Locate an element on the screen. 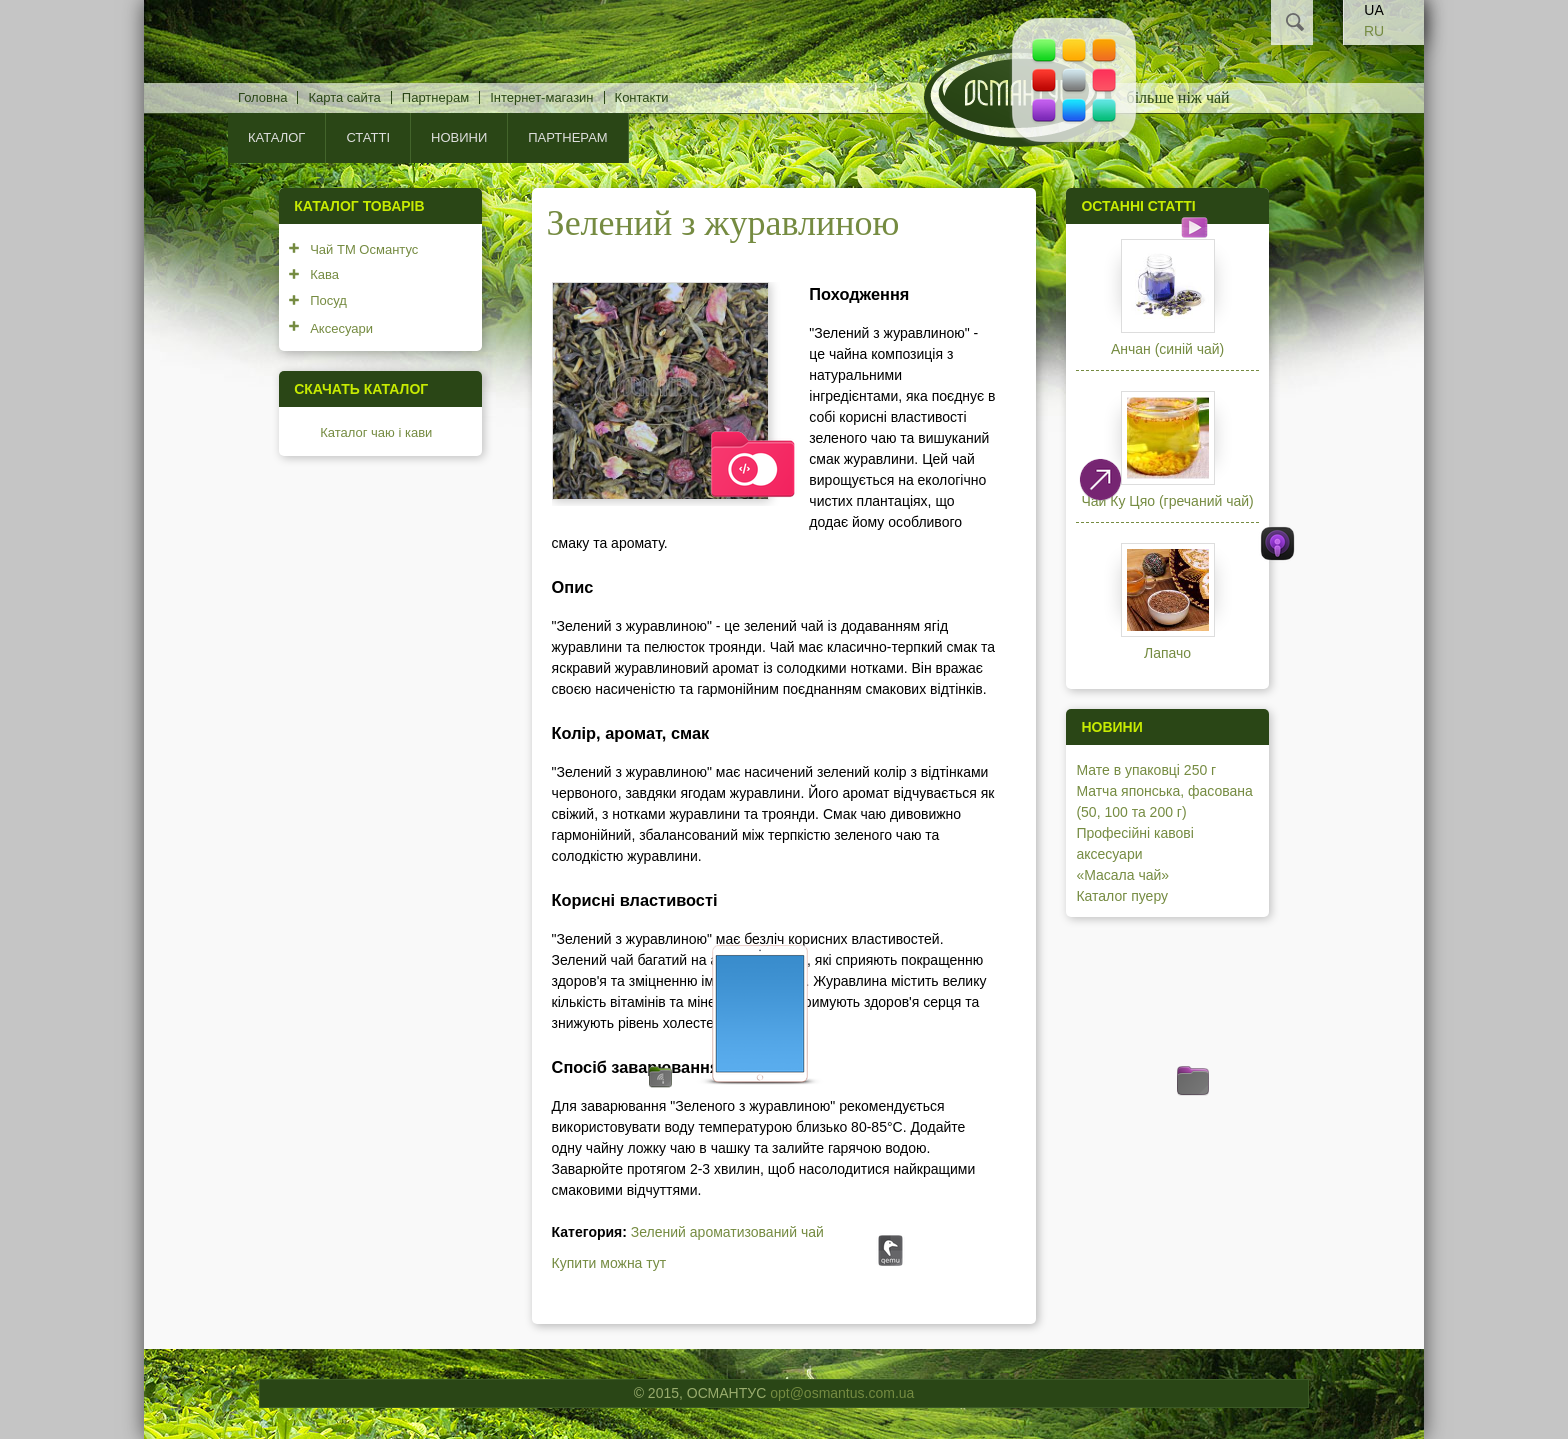  open appwrite project folder is located at coordinates (752, 466).